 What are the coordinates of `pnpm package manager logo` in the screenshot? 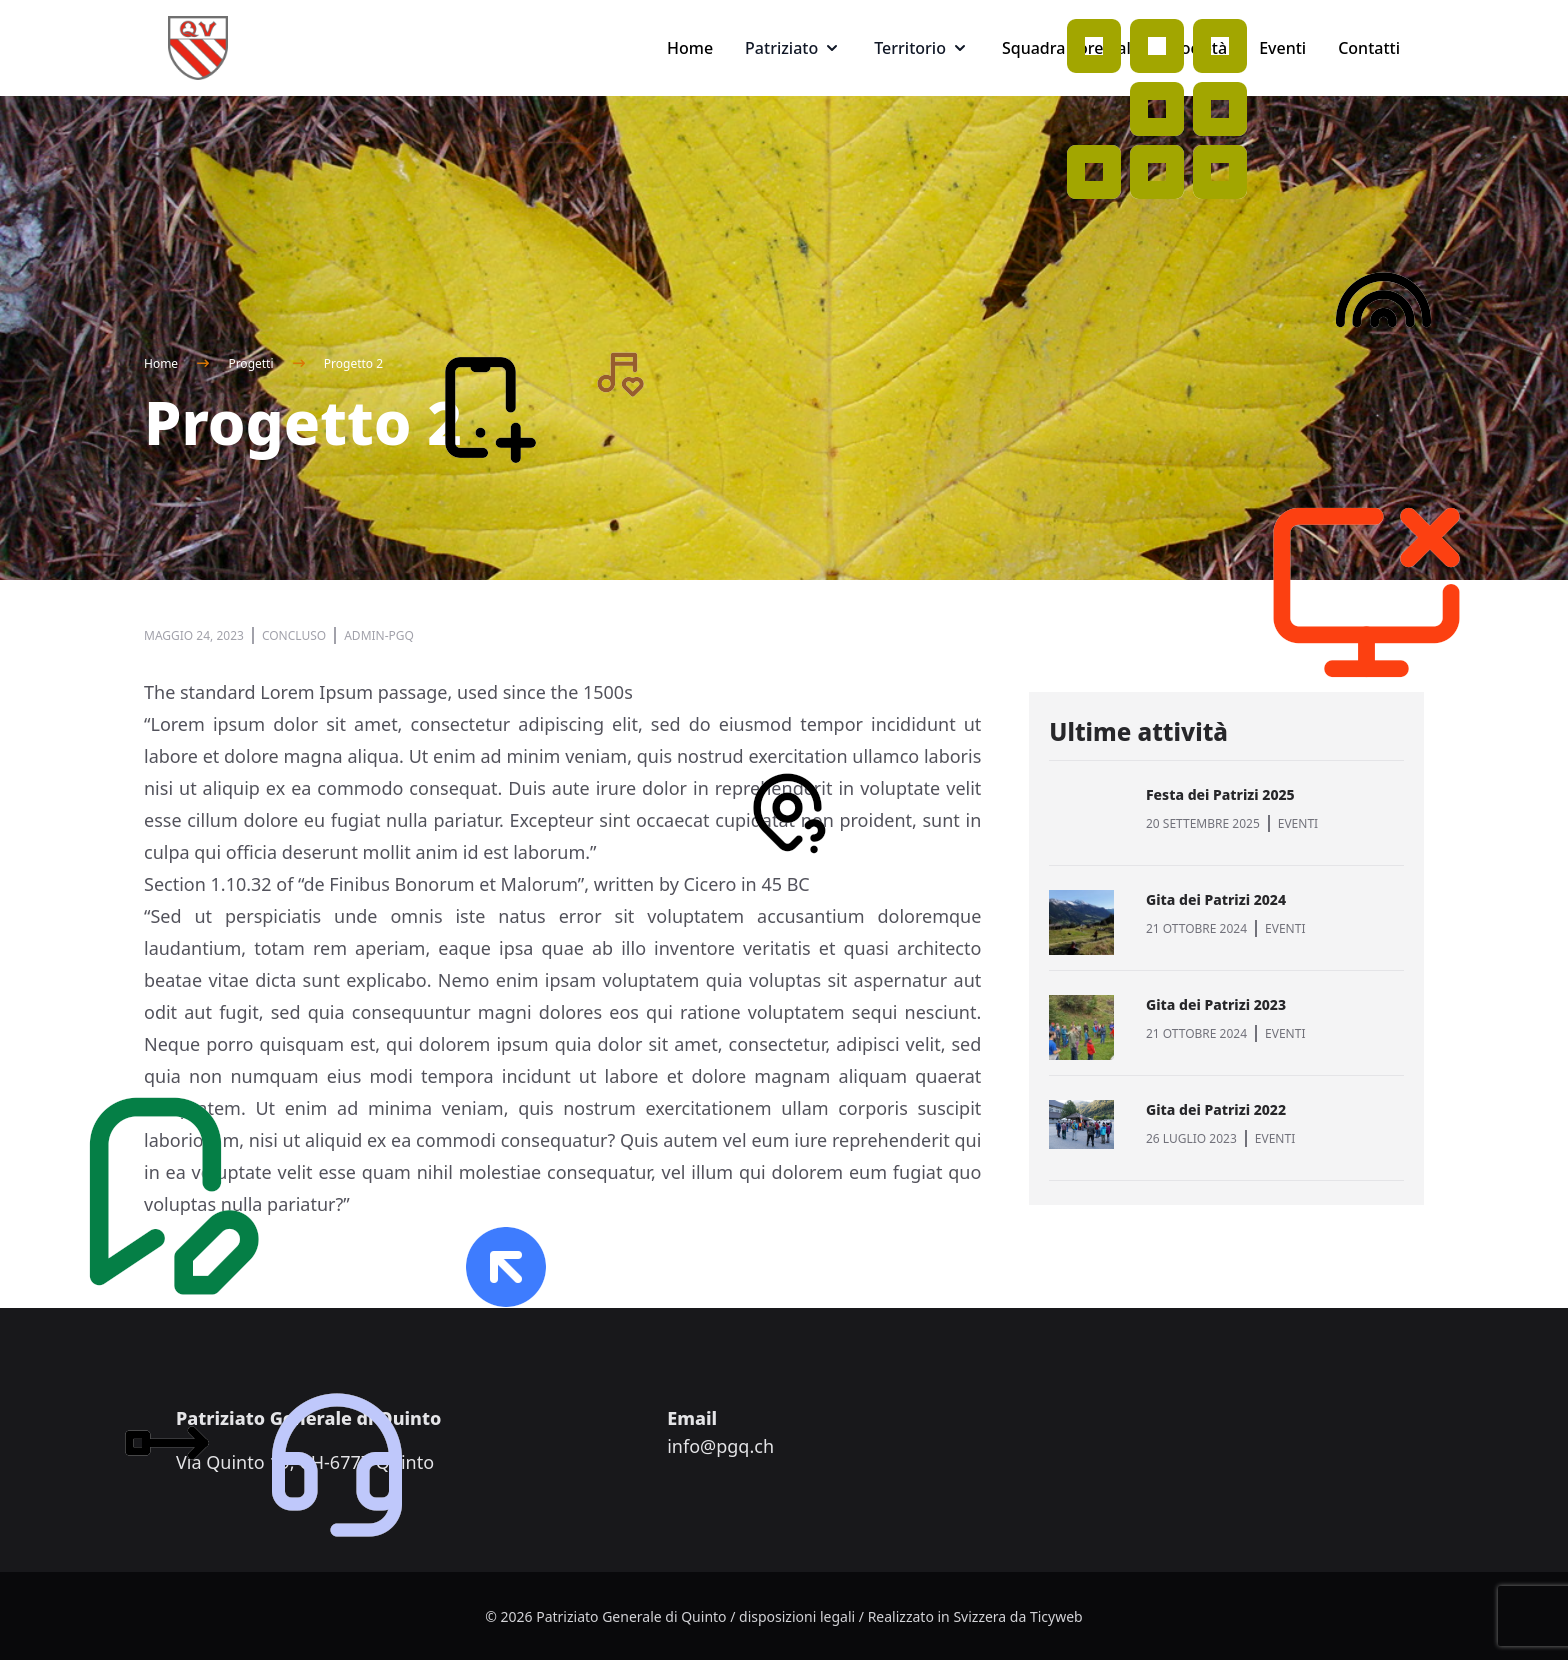 It's located at (1157, 109).